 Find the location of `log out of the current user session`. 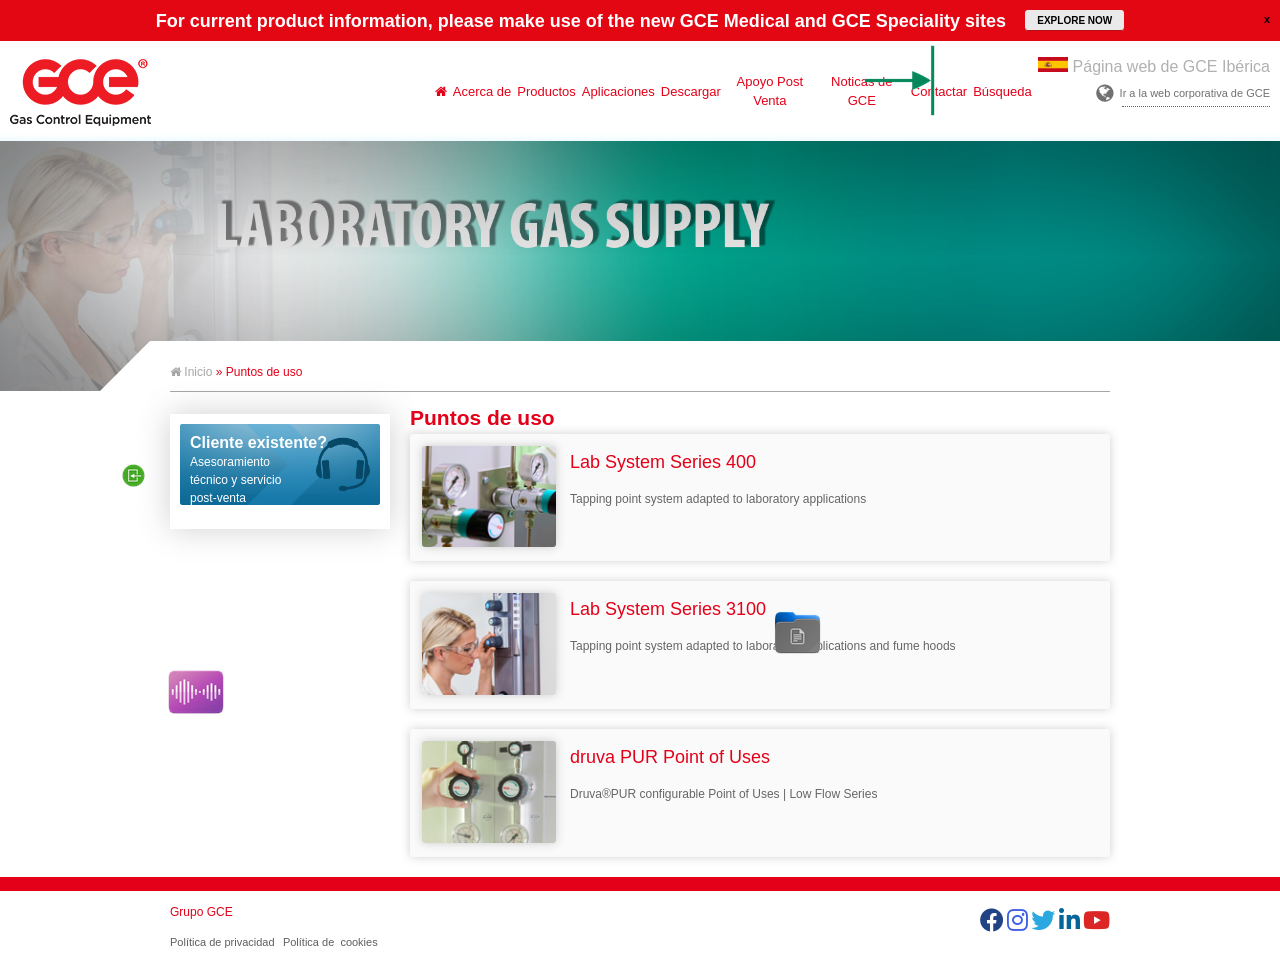

log out of the current user session is located at coordinates (133, 475).